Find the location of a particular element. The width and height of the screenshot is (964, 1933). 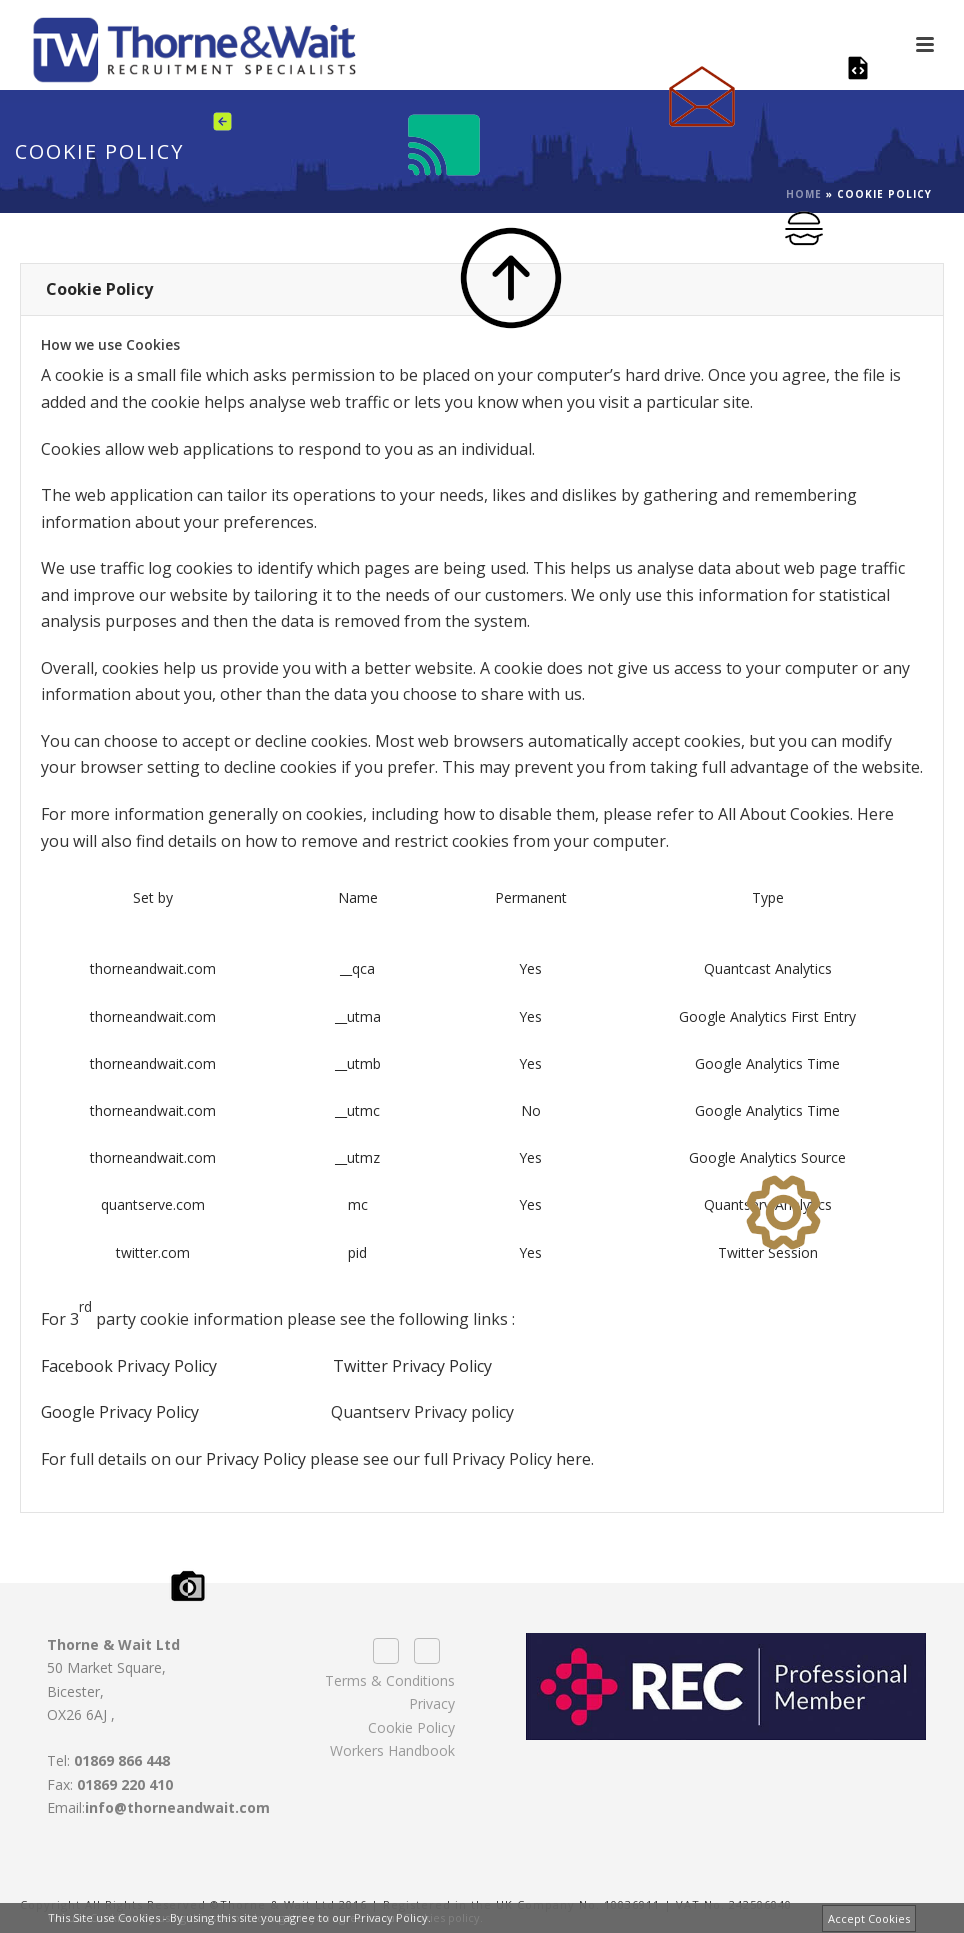

cast your screen to another device is located at coordinates (444, 145).